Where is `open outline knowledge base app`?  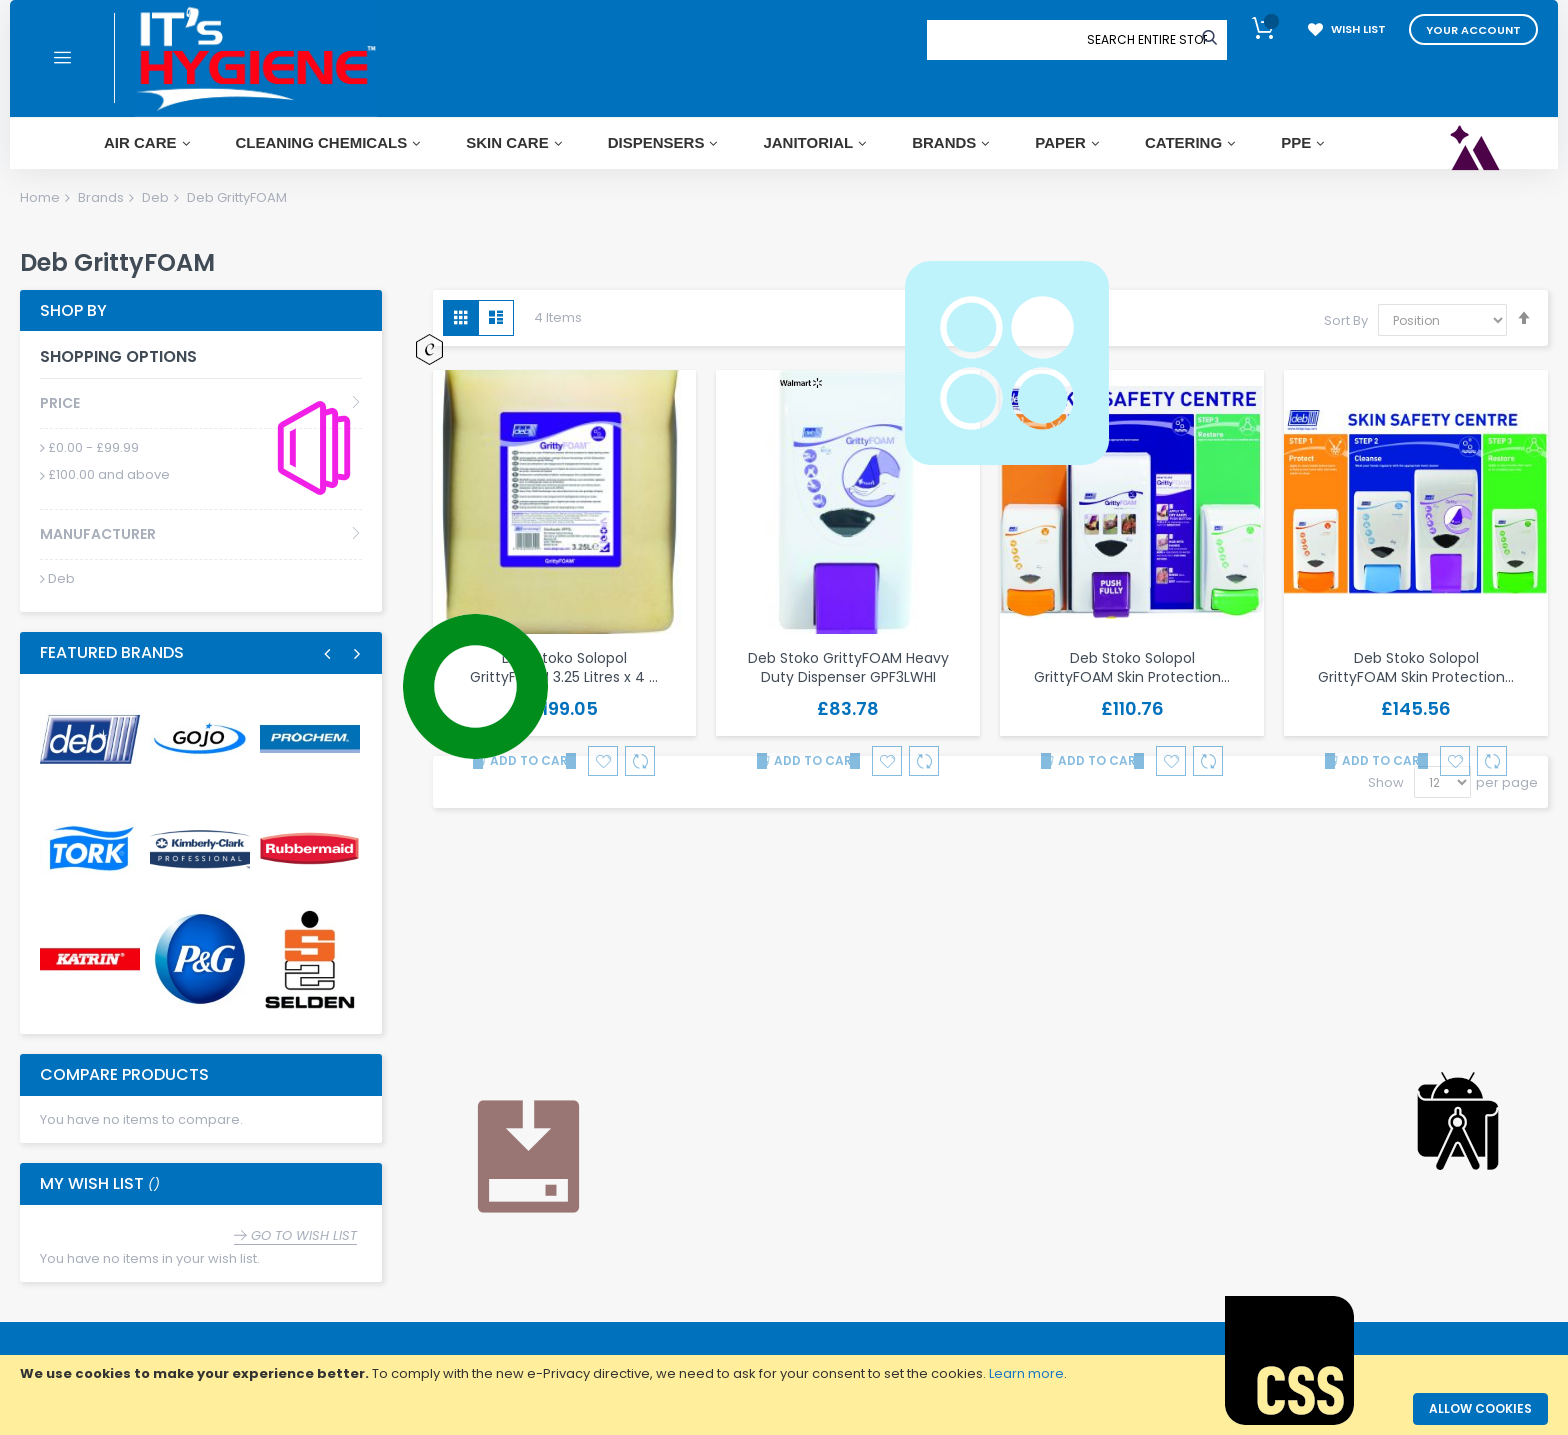 open outline knowledge base app is located at coordinates (314, 448).